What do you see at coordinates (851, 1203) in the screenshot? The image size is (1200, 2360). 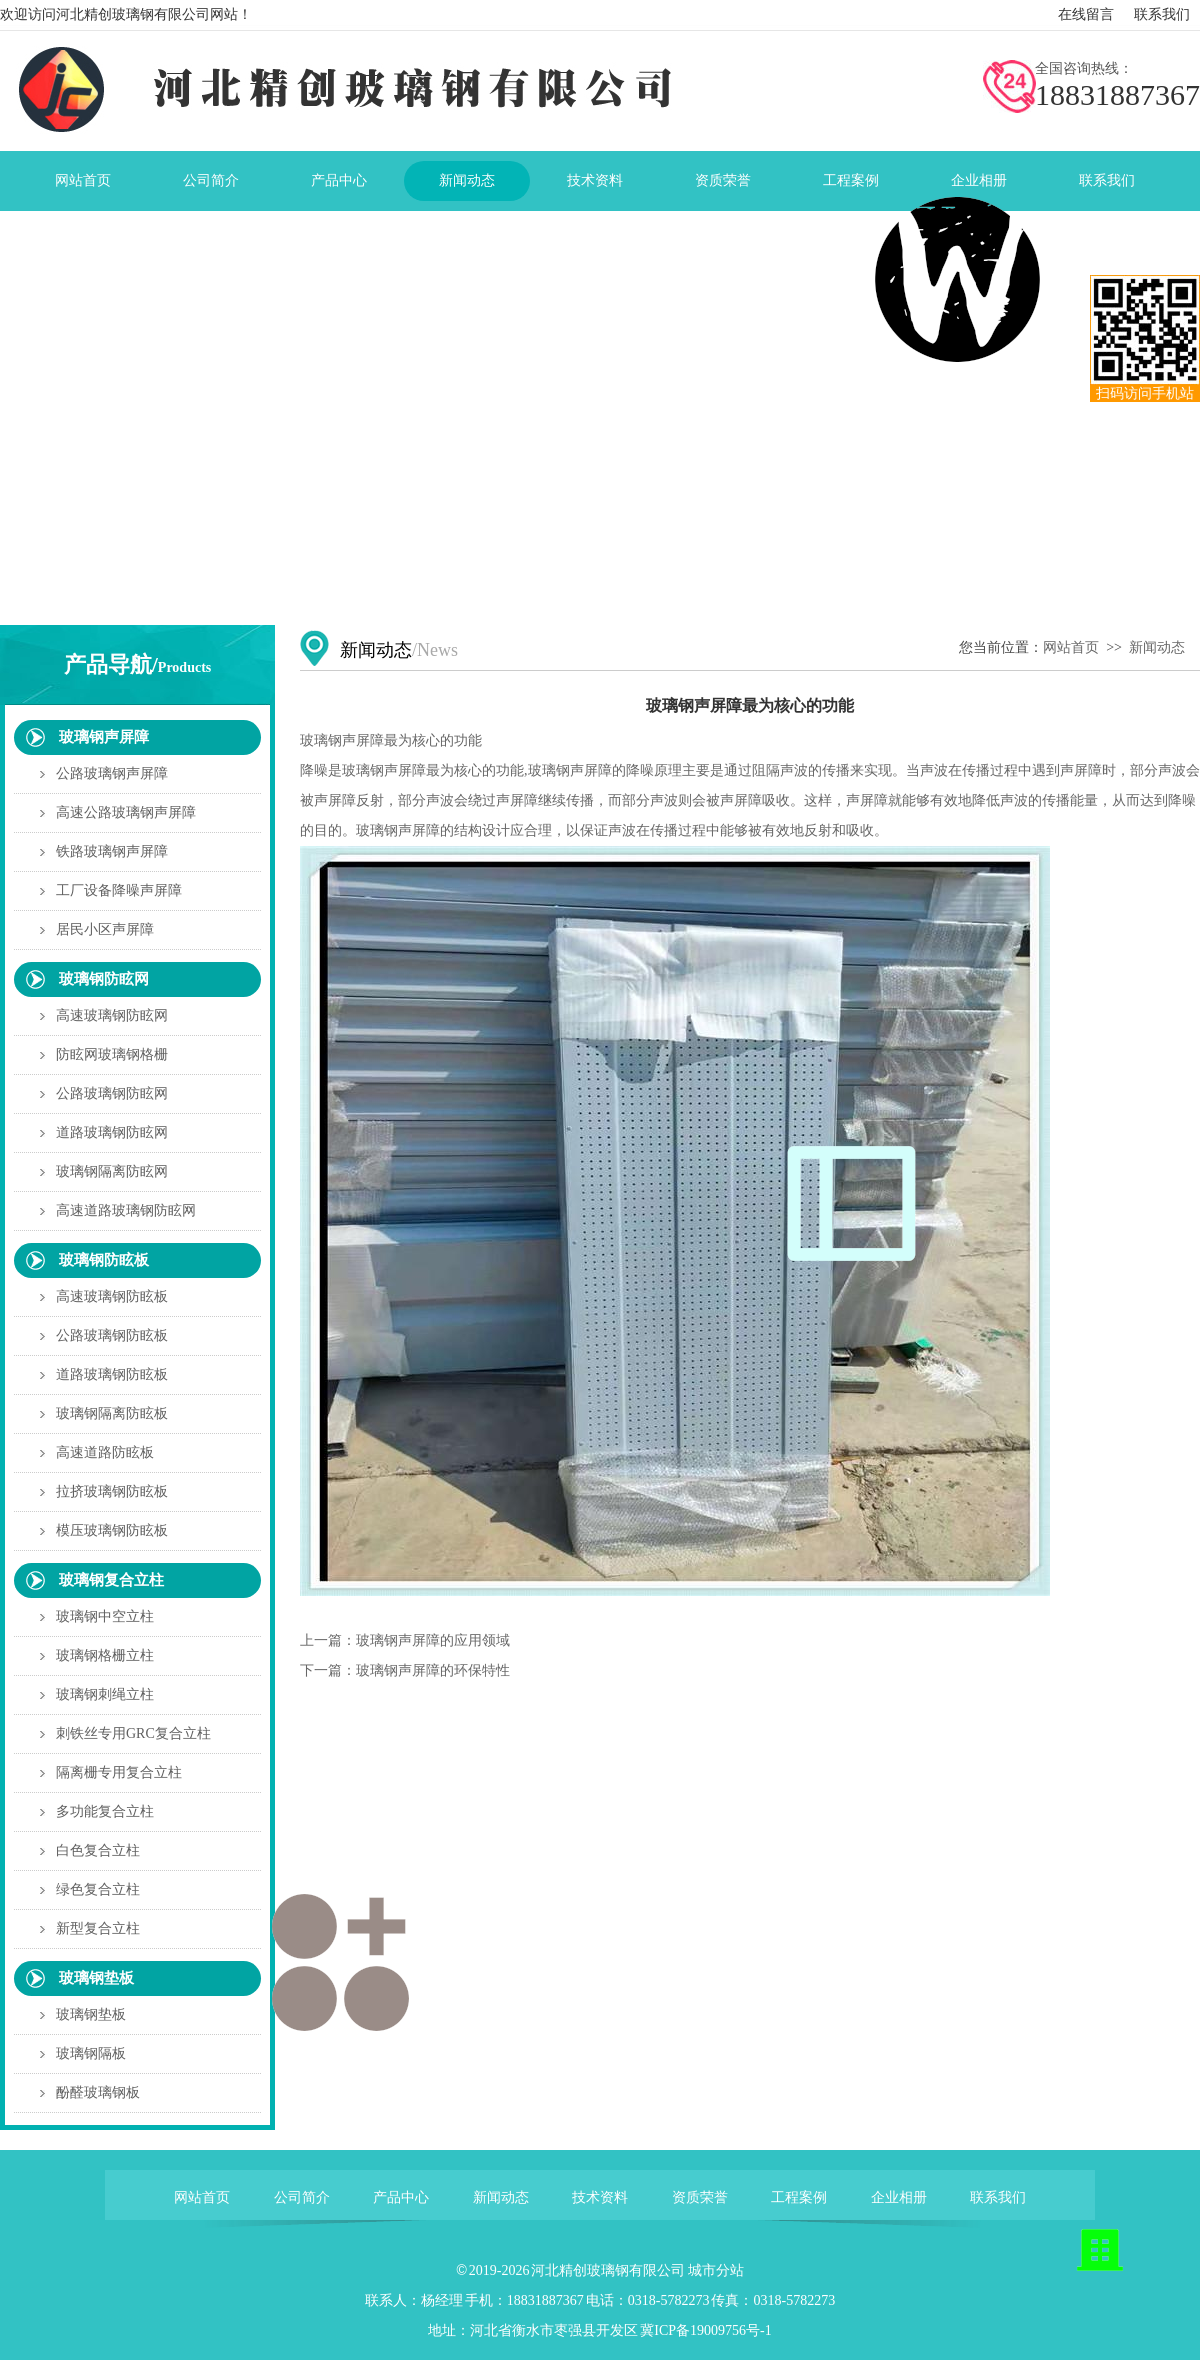 I see `switch to left sidebar layout` at bounding box center [851, 1203].